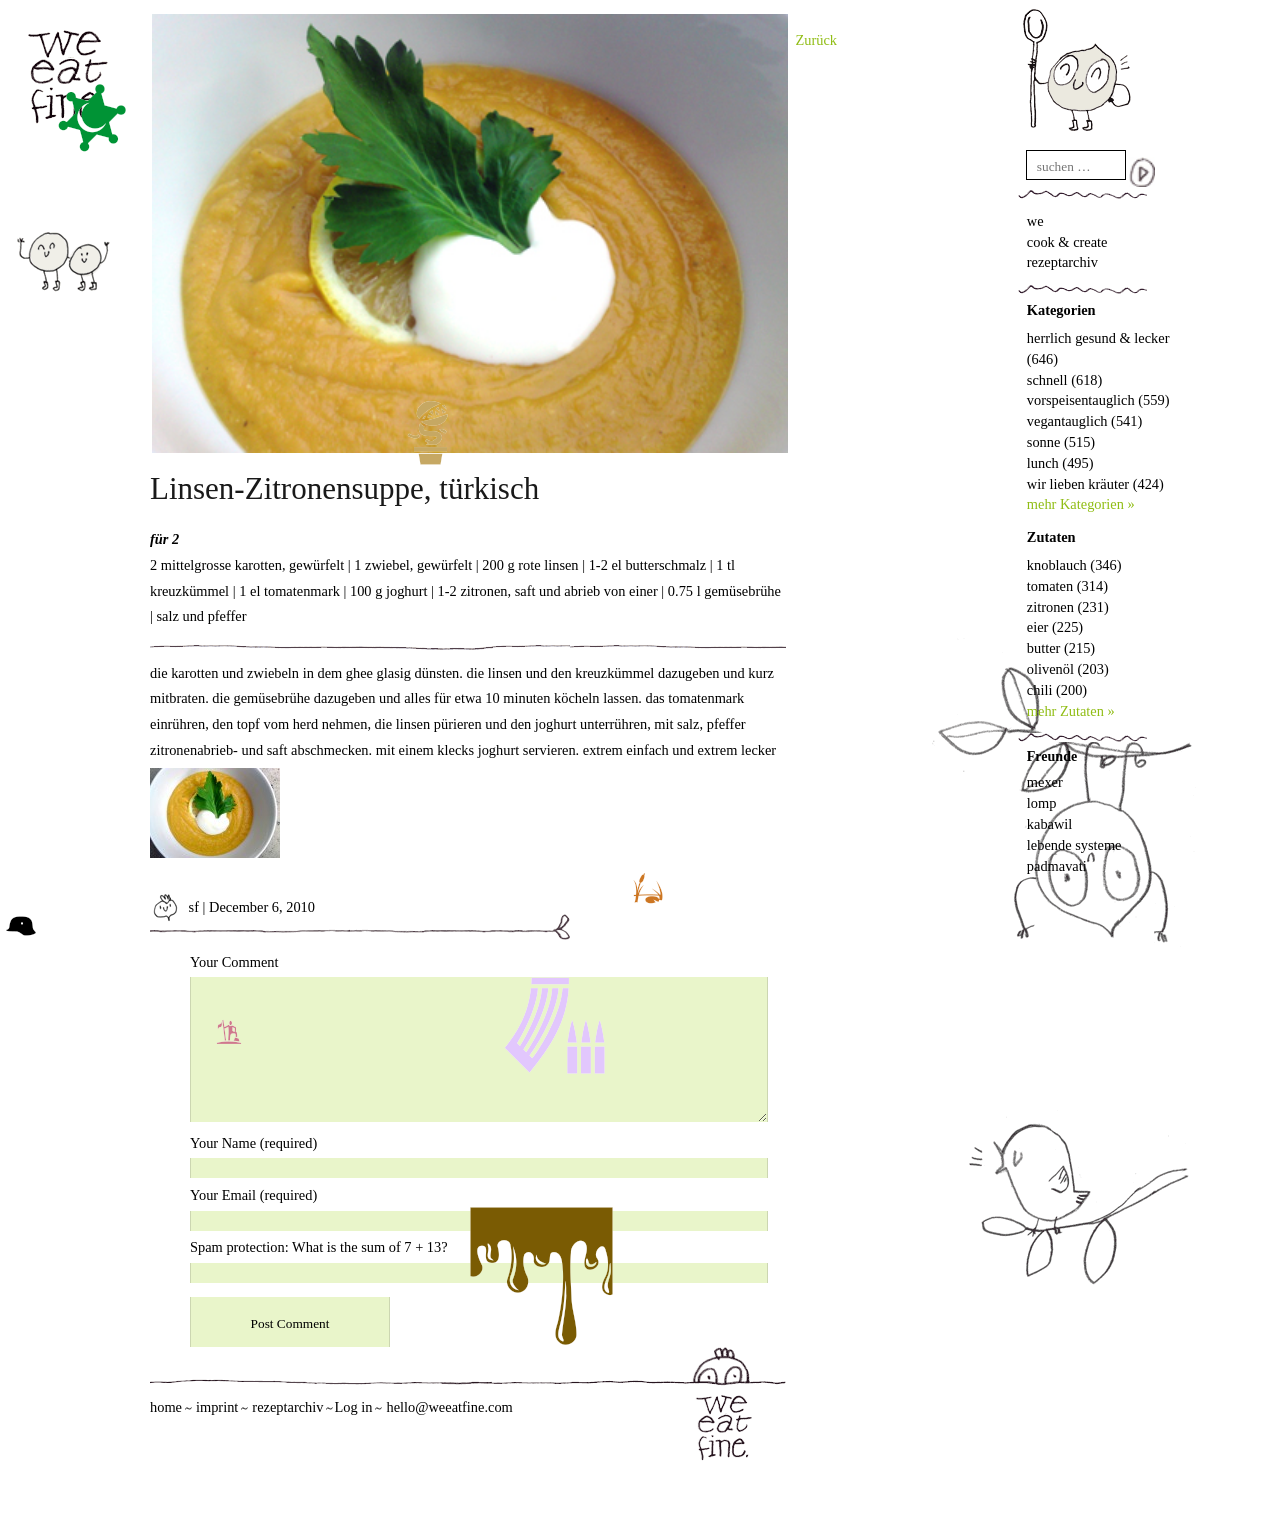  Describe the element at coordinates (555, 1024) in the screenshot. I see `ammunition or magazine inventory in a game` at that location.